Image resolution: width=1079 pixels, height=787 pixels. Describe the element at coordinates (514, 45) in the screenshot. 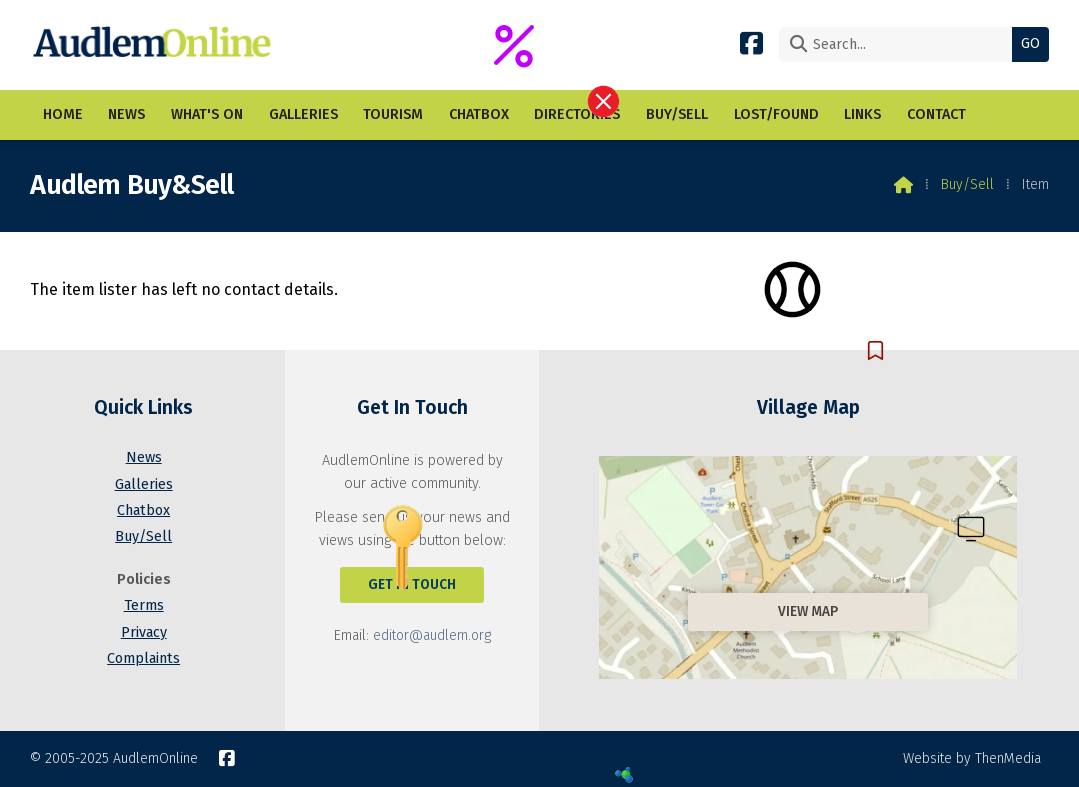

I see `view discount or sale information` at that location.